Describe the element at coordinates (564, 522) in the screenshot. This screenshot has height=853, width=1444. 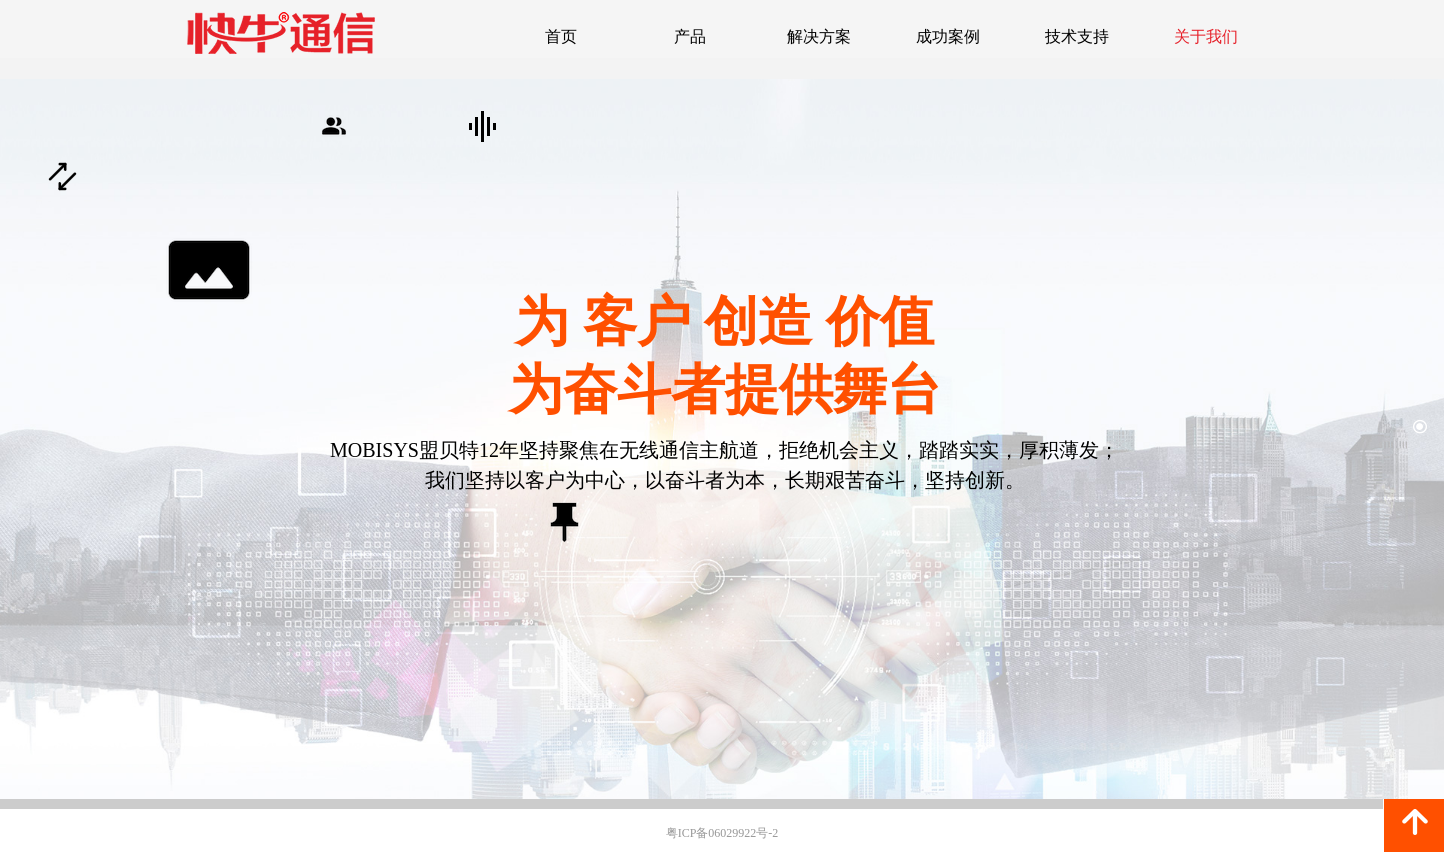
I see `pin item to keep it visible` at that location.